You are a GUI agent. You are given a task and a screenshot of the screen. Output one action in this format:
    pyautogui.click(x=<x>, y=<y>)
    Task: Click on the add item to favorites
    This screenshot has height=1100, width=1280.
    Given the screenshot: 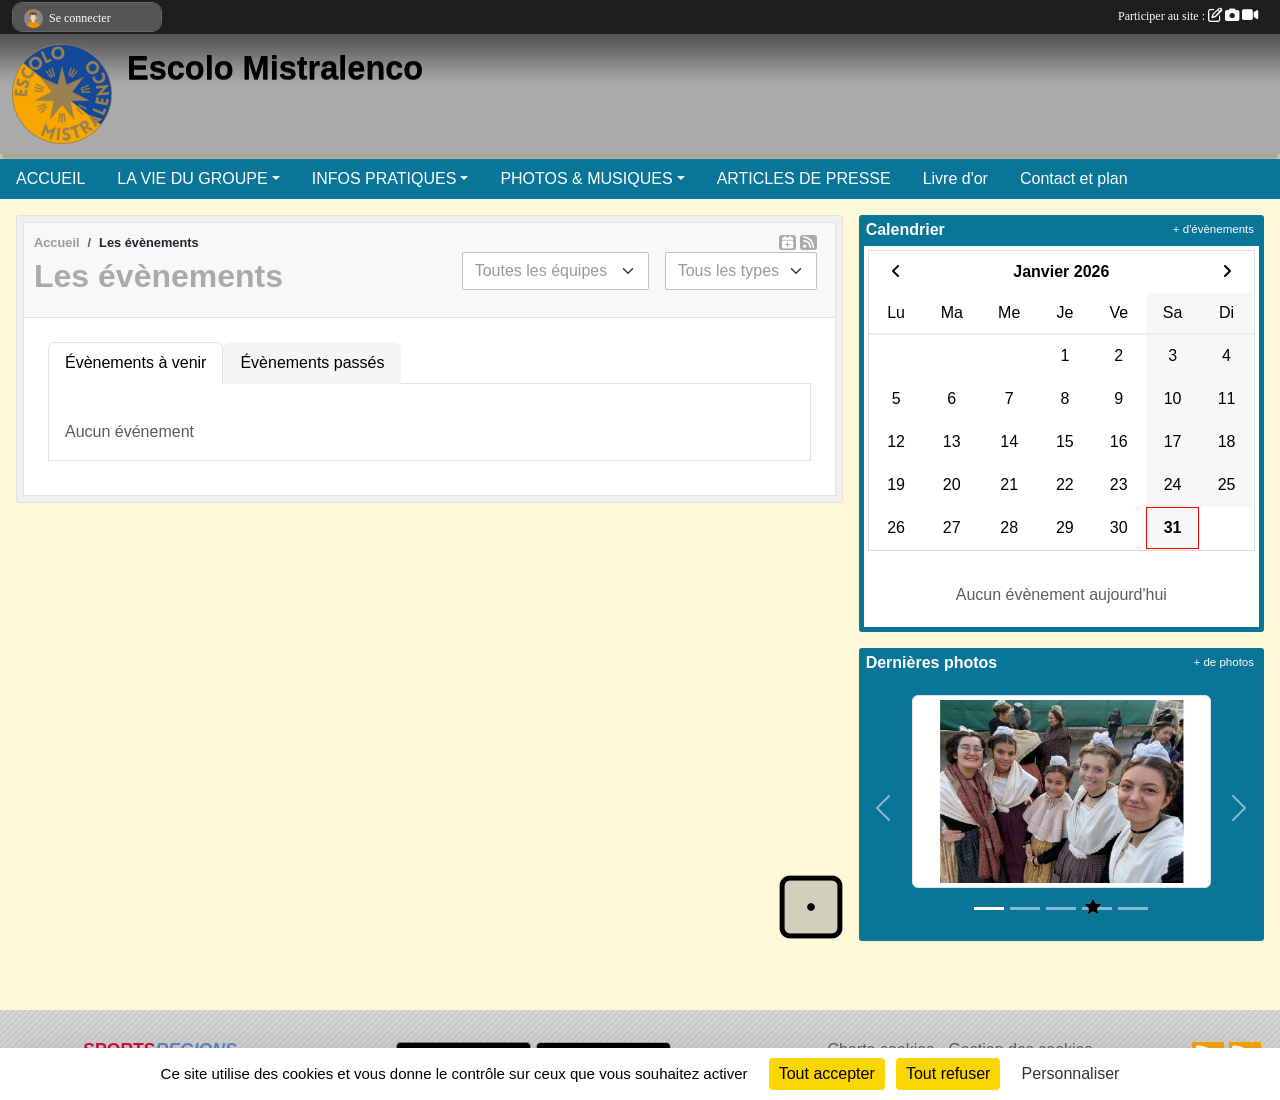 What is the action you would take?
    pyautogui.click(x=1093, y=907)
    